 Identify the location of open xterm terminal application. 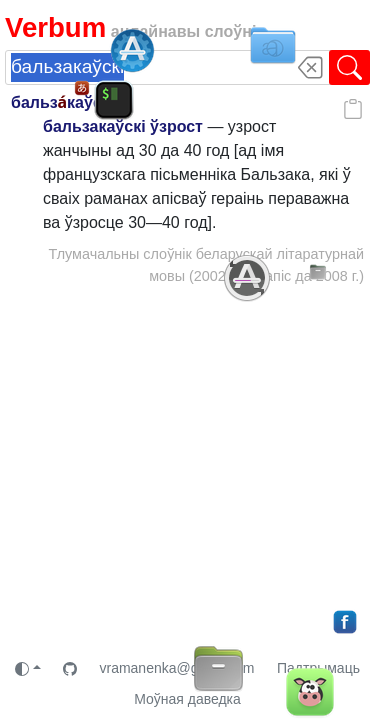
(114, 100).